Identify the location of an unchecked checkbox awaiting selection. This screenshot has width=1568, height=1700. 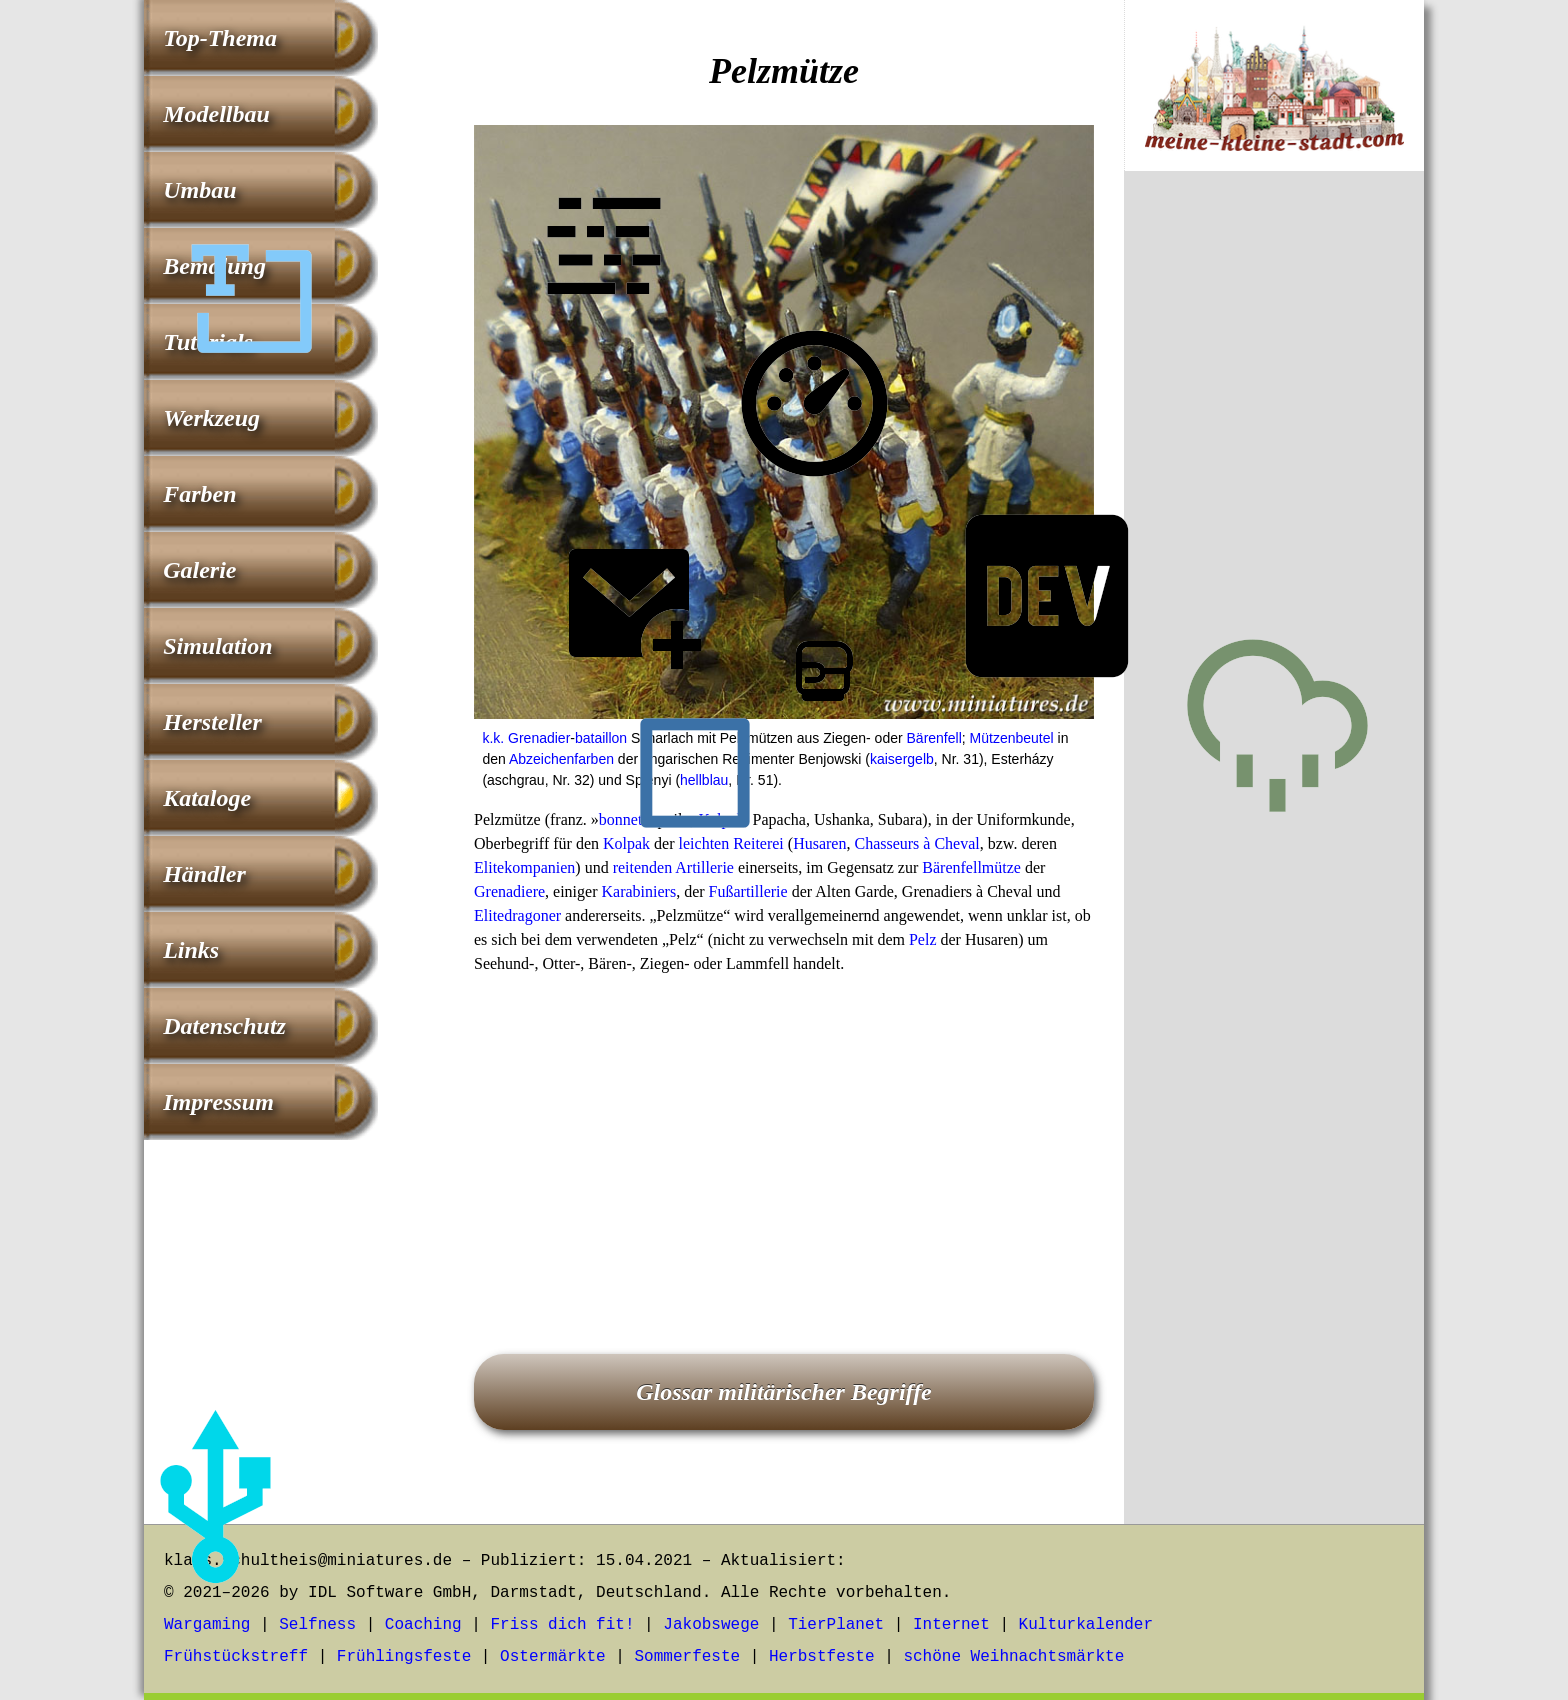
(695, 773).